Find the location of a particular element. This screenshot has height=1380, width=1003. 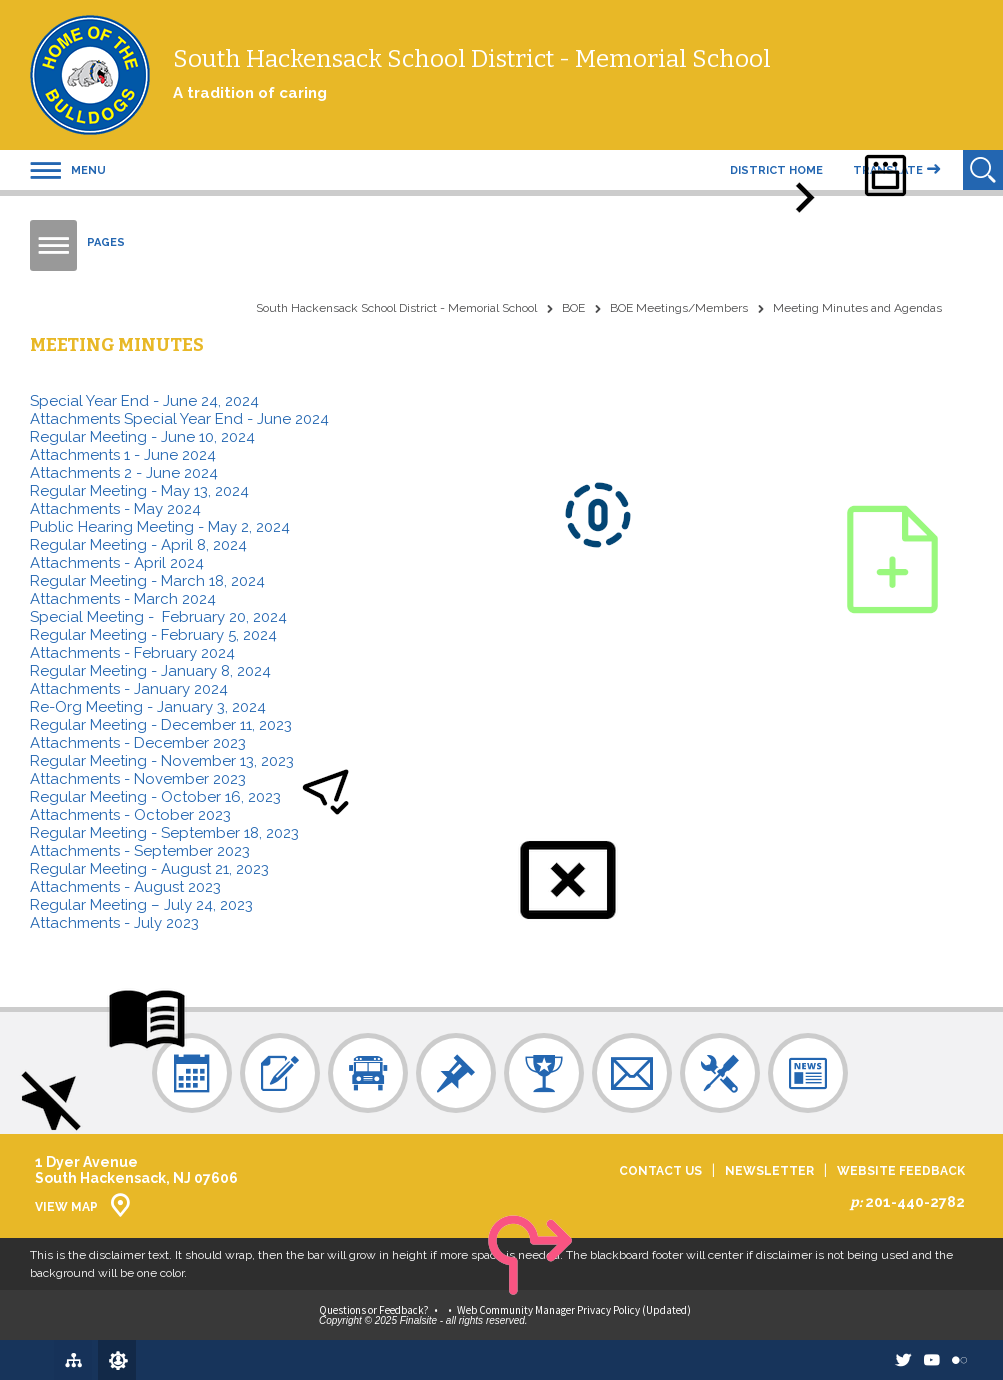

take the roundabout exit to the right is located at coordinates (530, 1253).